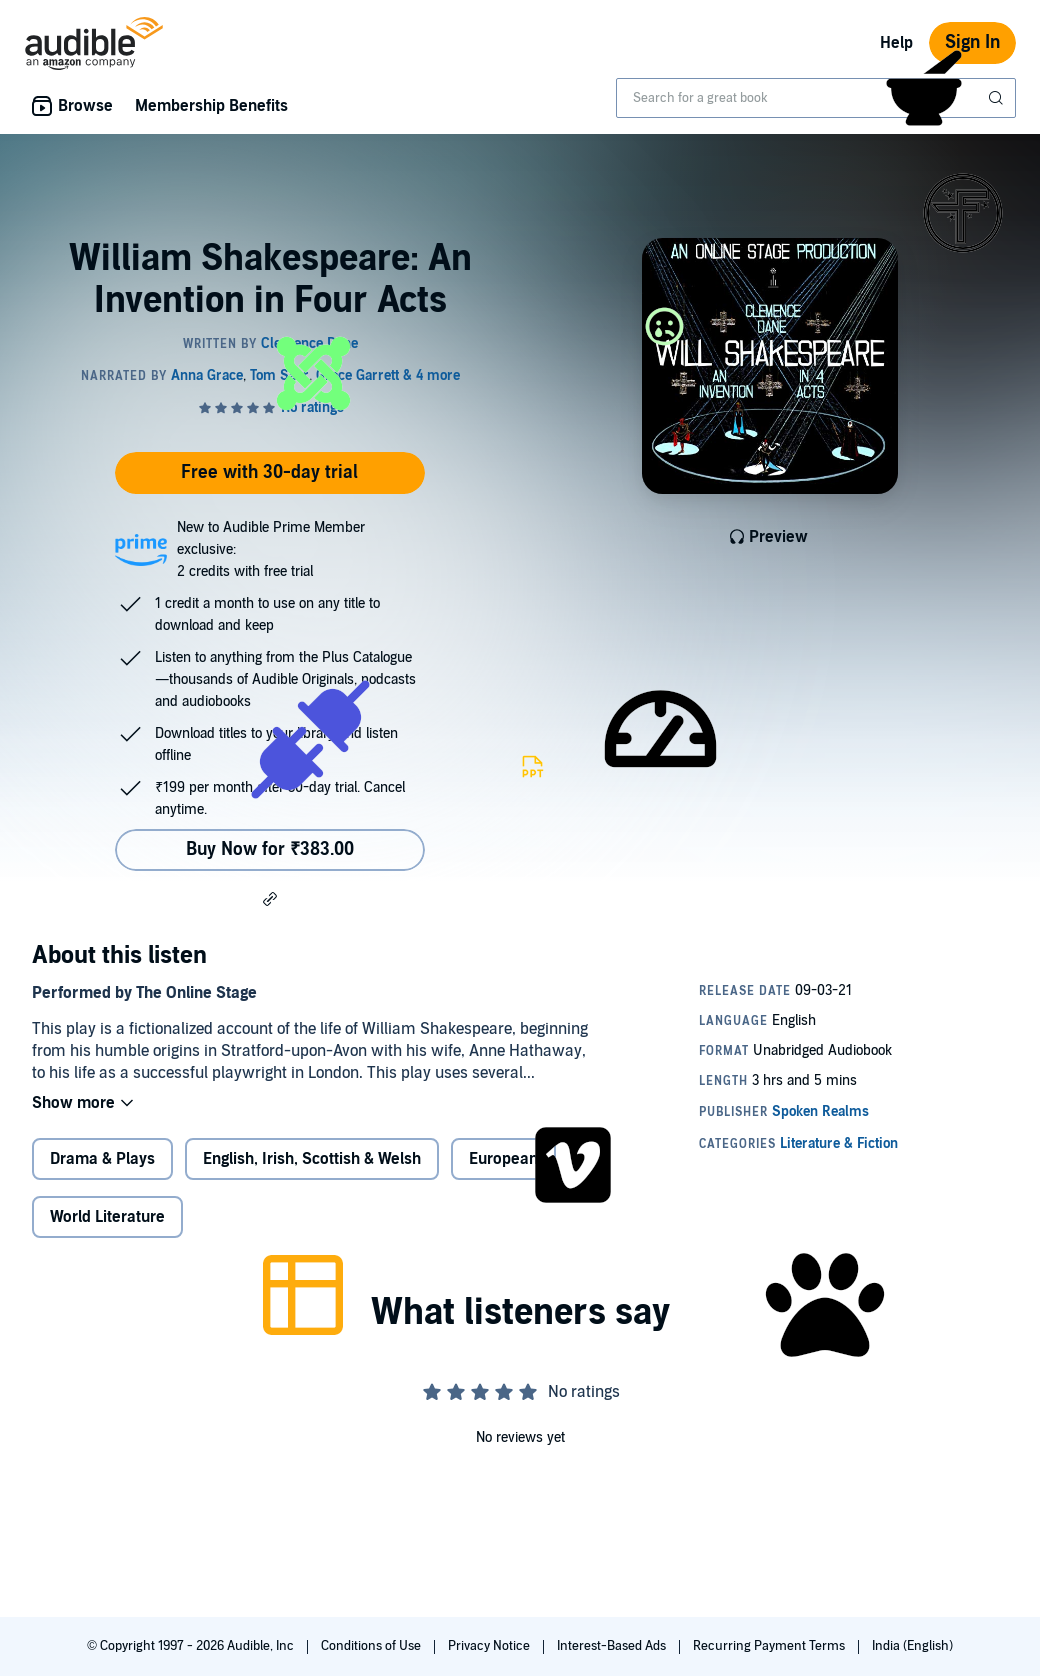 This screenshot has height=1676, width=1040. Describe the element at coordinates (310, 739) in the screenshot. I see `connect or establish a connection` at that location.